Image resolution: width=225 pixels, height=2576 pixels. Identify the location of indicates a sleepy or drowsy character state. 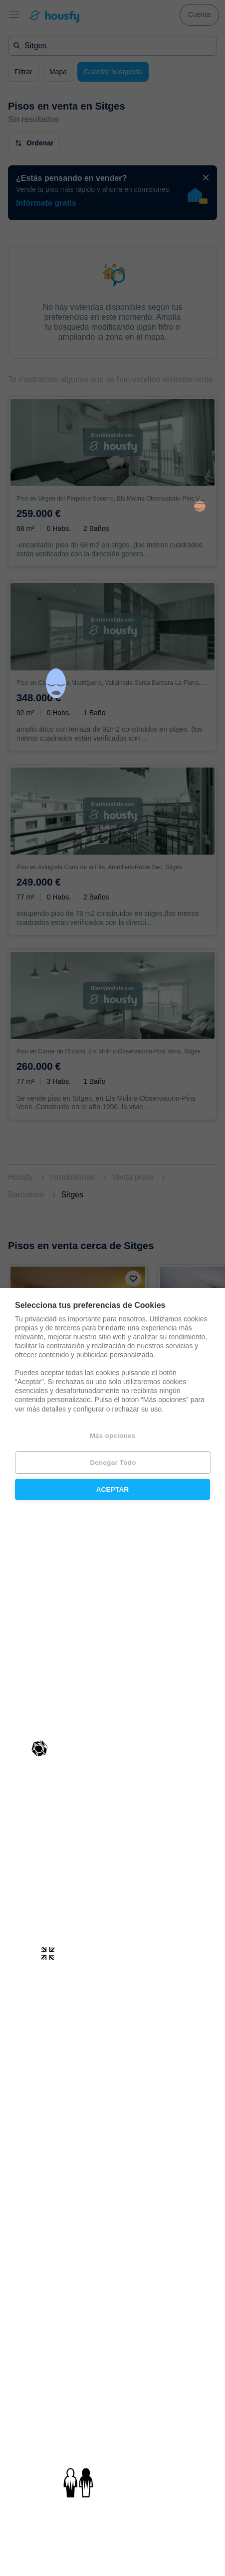
(56, 683).